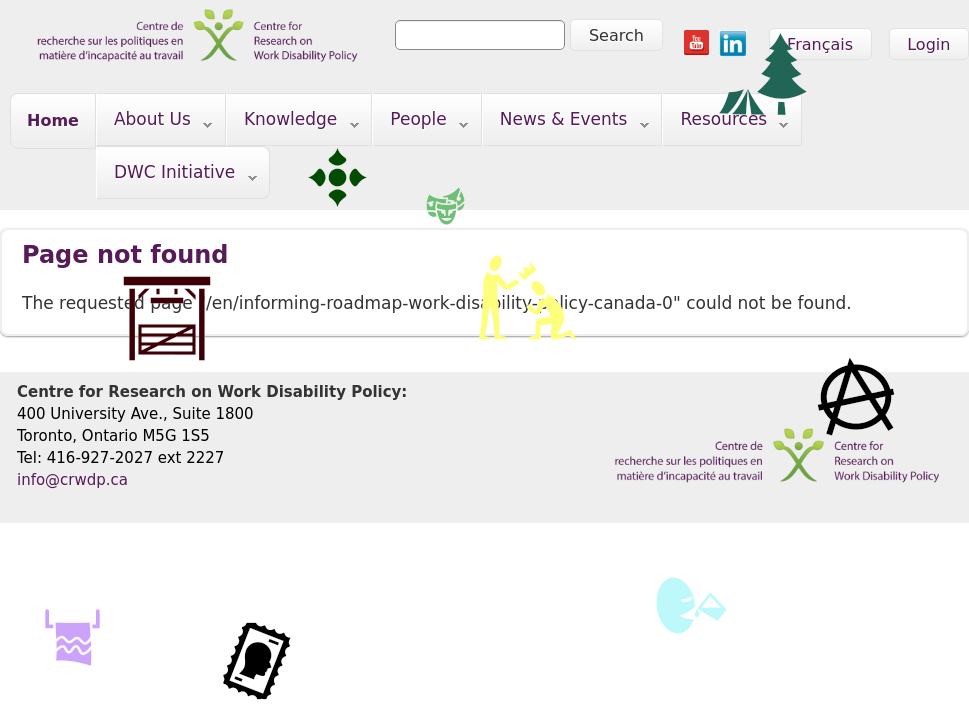 The width and height of the screenshot is (969, 720). I want to click on access theater or entertainment section, so click(445, 205).